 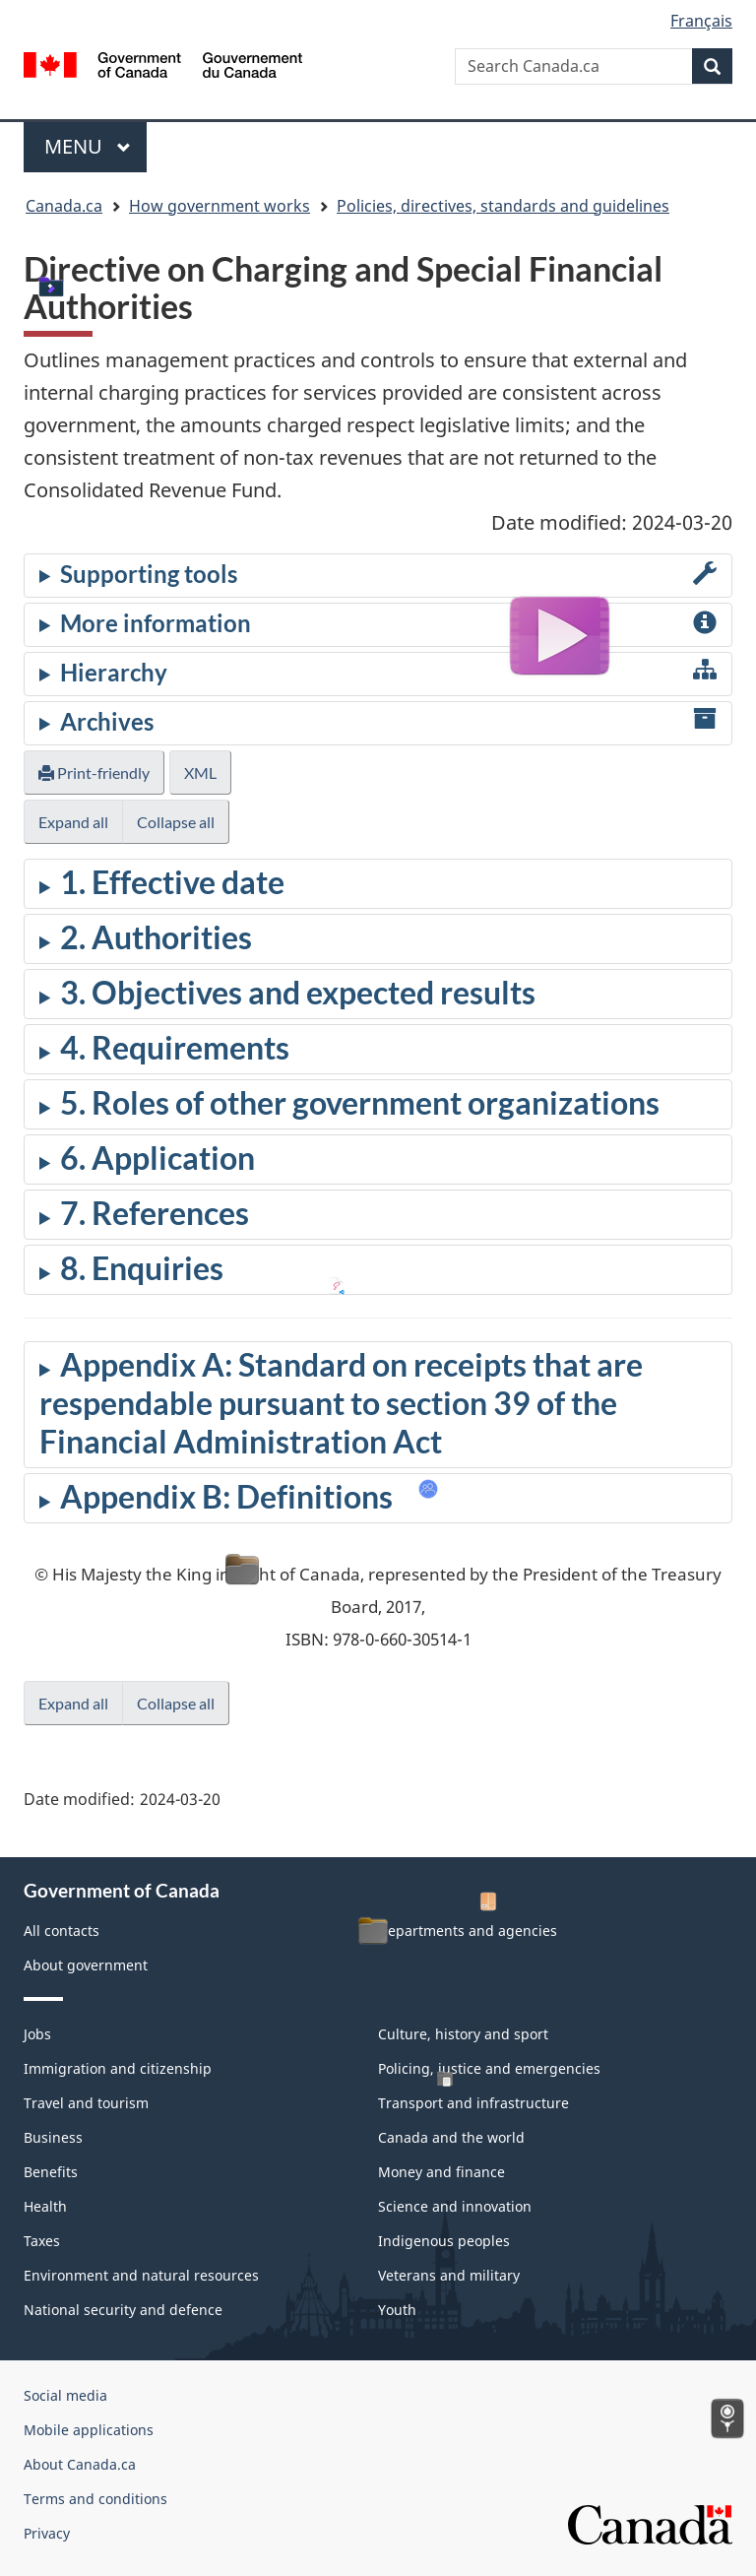 What do you see at coordinates (727, 2418) in the screenshot?
I see `open déjà dup backup application` at bounding box center [727, 2418].